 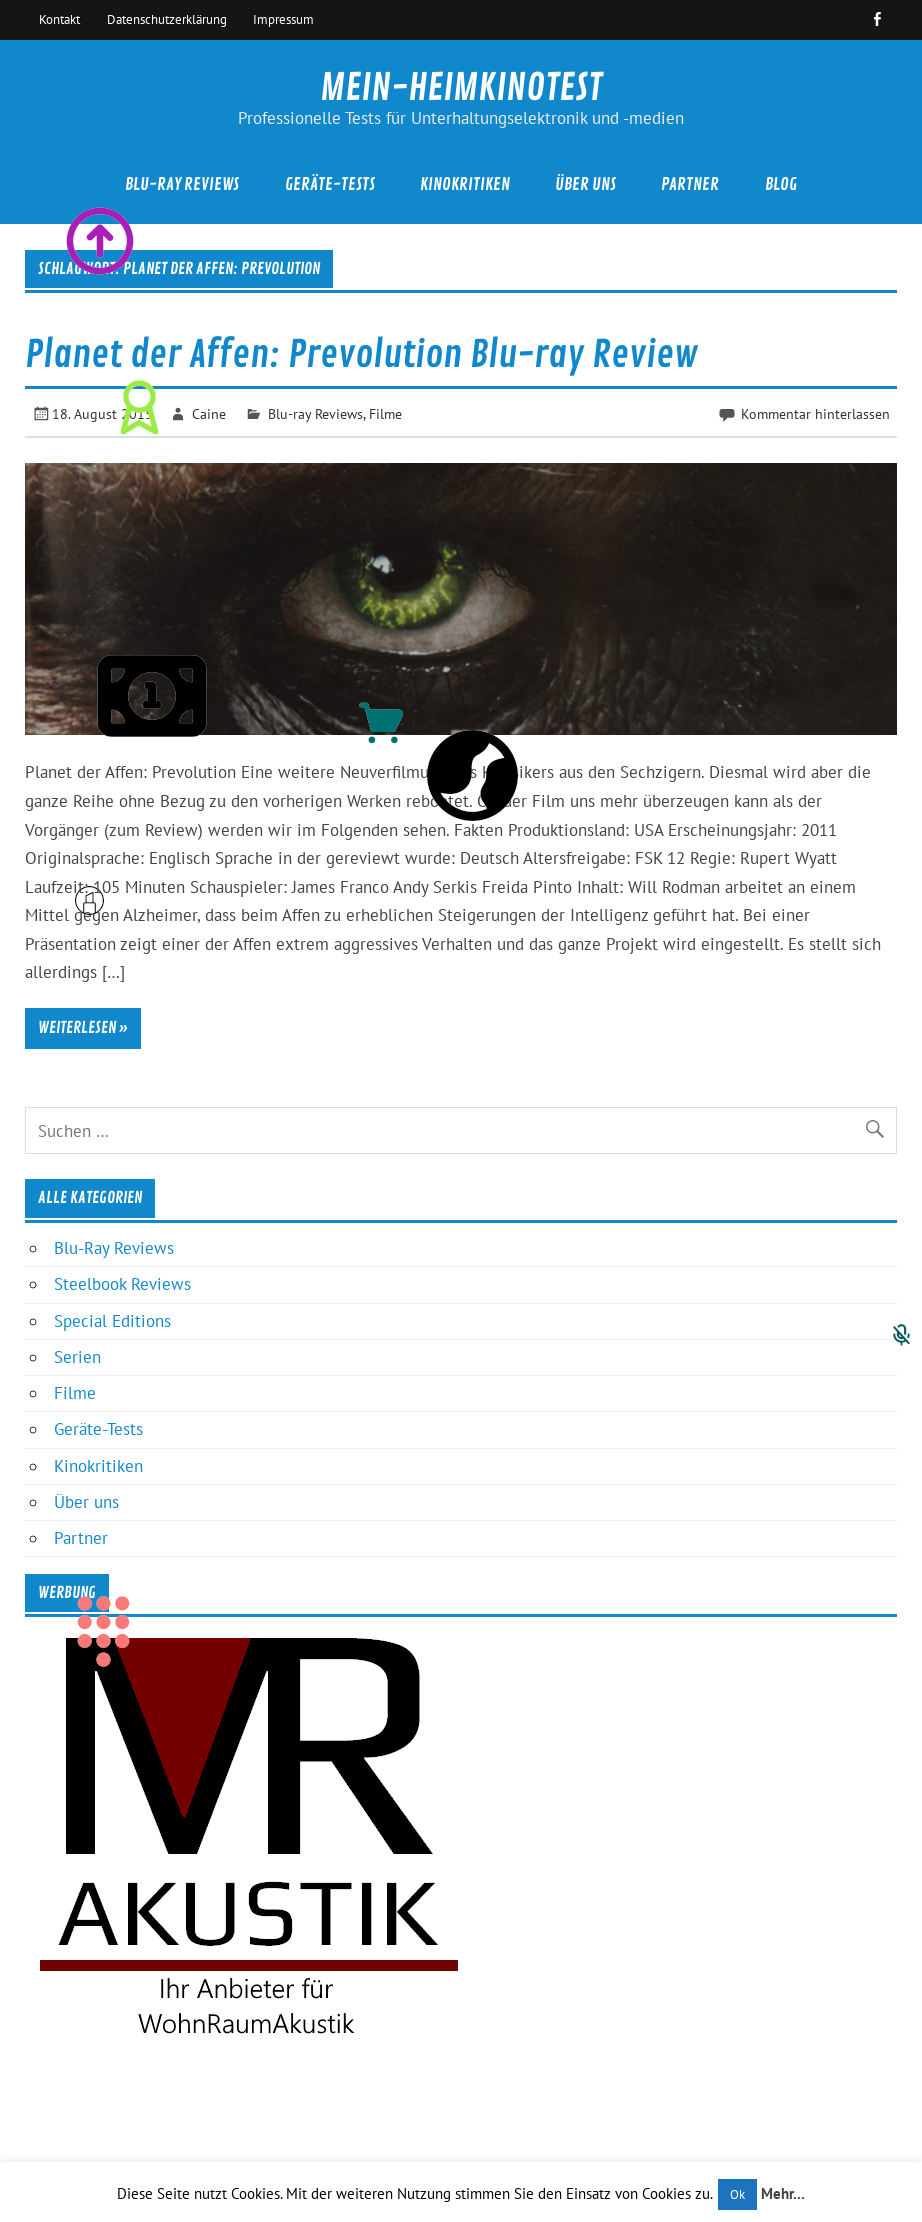 What do you see at coordinates (100, 241) in the screenshot?
I see `scroll to top of page` at bounding box center [100, 241].